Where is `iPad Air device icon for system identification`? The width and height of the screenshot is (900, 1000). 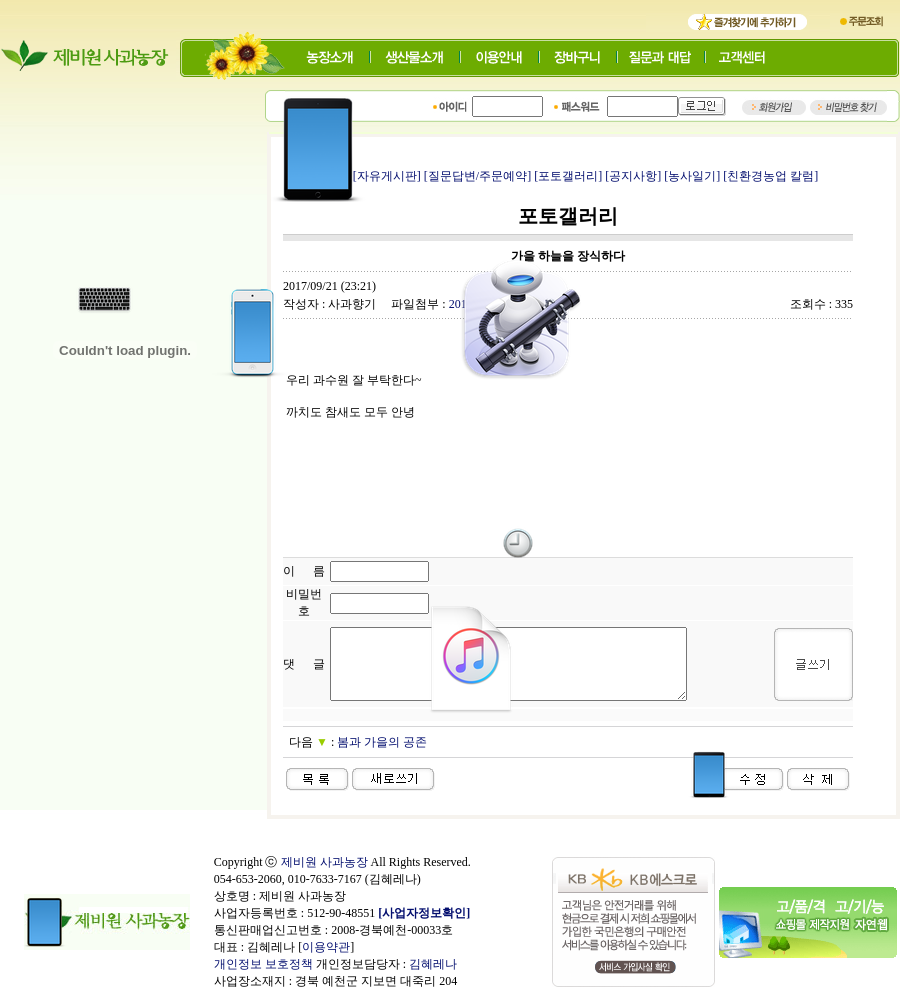
iPad Air device icon for system identification is located at coordinates (709, 775).